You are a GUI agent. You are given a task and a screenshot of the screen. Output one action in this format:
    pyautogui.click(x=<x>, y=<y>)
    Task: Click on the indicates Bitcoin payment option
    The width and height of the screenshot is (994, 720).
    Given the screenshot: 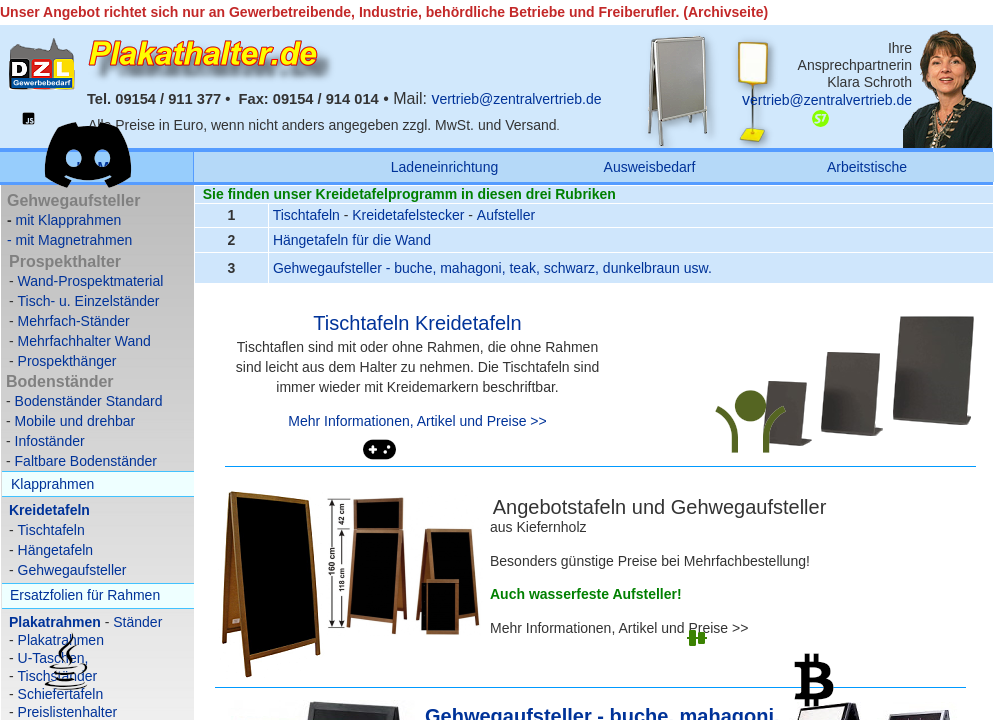 What is the action you would take?
    pyautogui.click(x=814, y=680)
    